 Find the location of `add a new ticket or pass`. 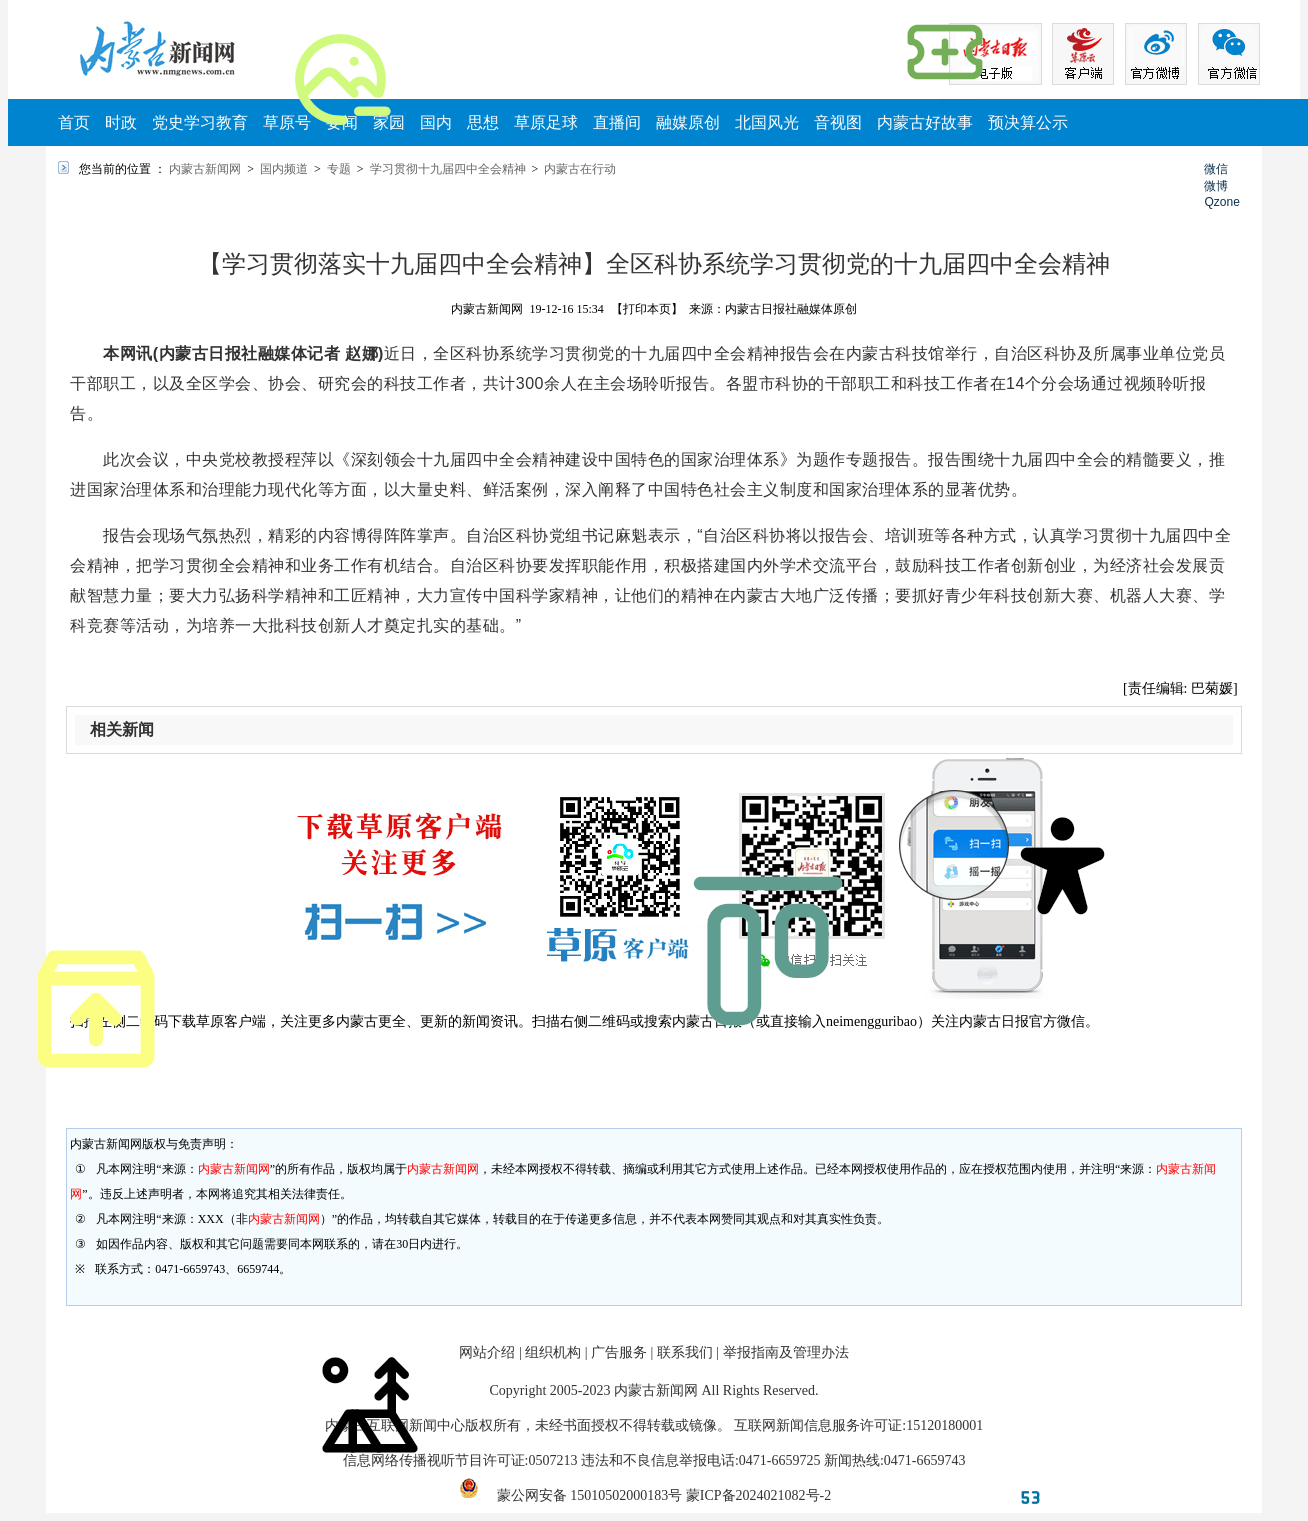

add a new ticket or pass is located at coordinates (945, 52).